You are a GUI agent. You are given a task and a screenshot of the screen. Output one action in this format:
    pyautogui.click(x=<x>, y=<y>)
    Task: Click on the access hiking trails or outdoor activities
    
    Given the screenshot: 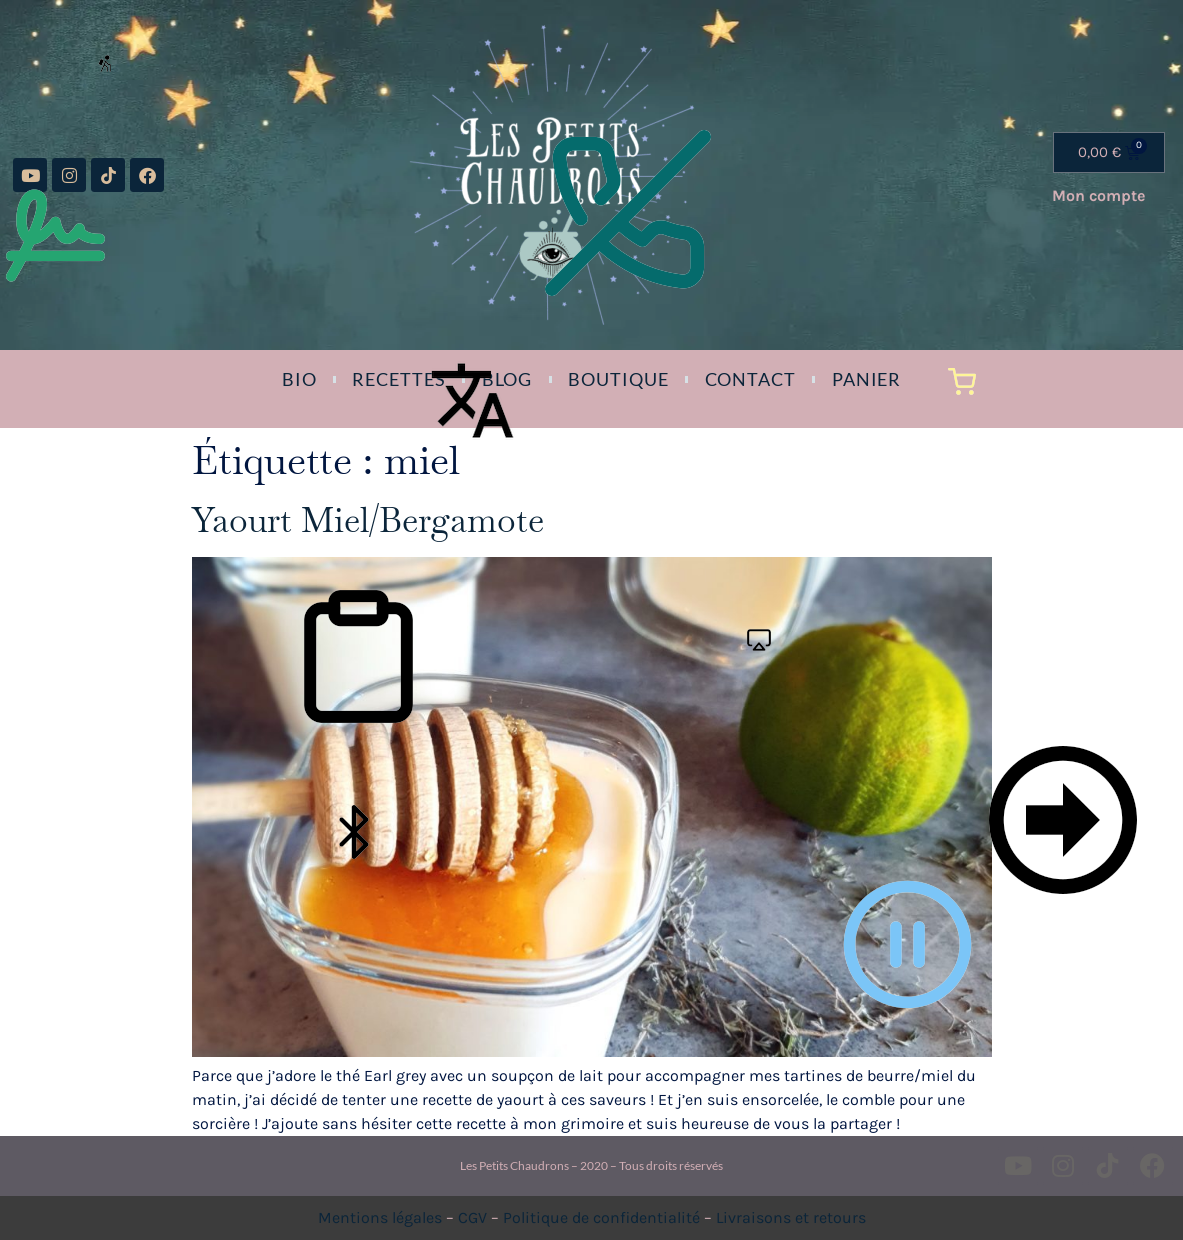 What is the action you would take?
    pyautogui.click(x=105, y=63)
    